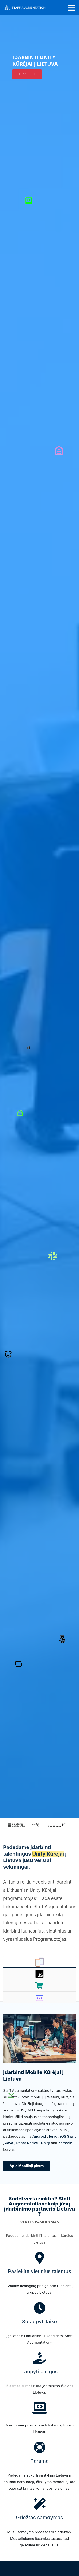  Describe the element at coordinates (62, 1639) in the screenshot. I see `visit 500px photography platform` at that location.